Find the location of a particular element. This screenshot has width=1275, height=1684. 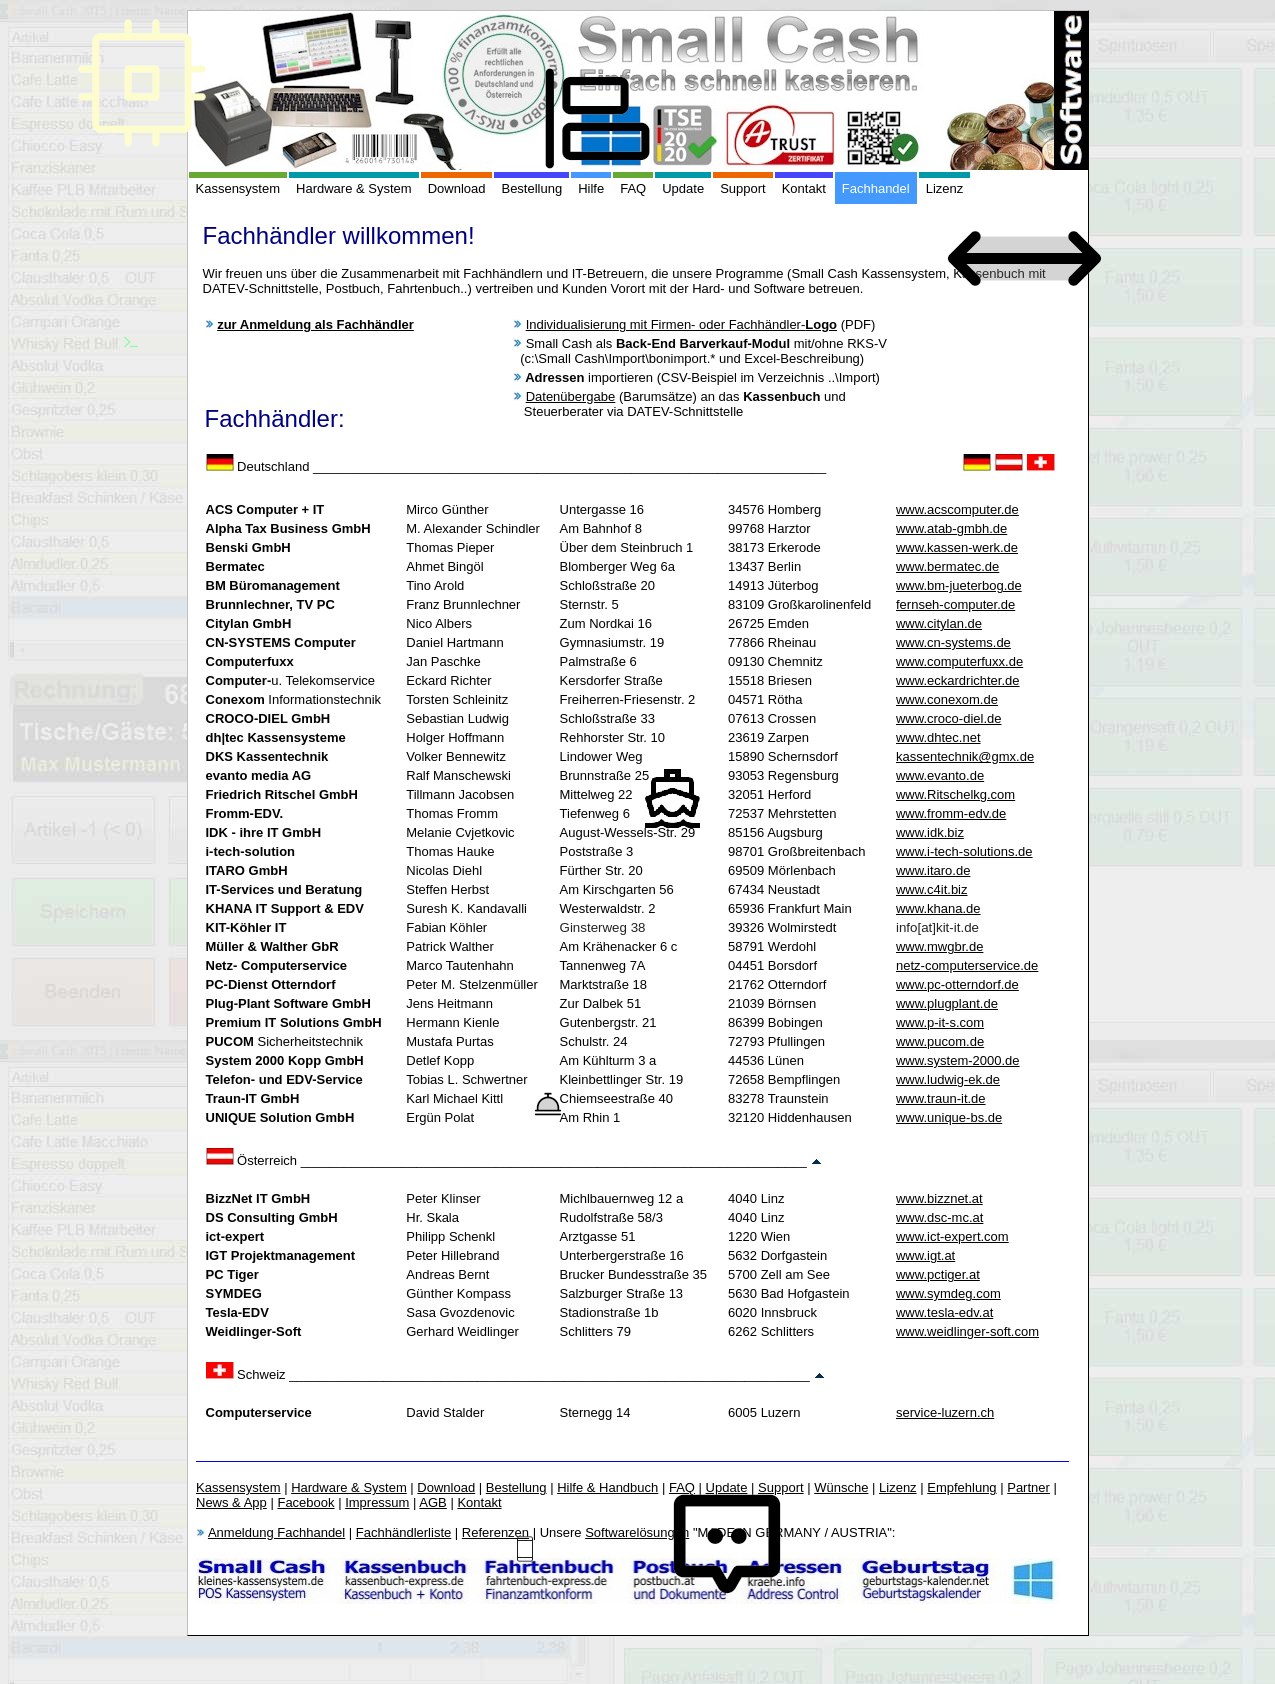

request assistance or service is located at coordinates (548, 1105).